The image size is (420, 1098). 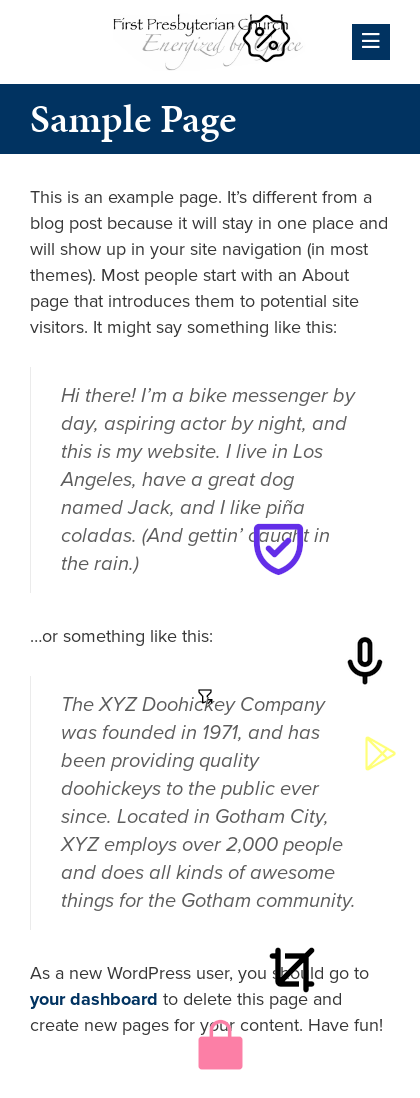 What do you see at coordinates (278, 546) in the screenshot?
I see `indicates verified security or protection status` at bounding box center [278, 546].